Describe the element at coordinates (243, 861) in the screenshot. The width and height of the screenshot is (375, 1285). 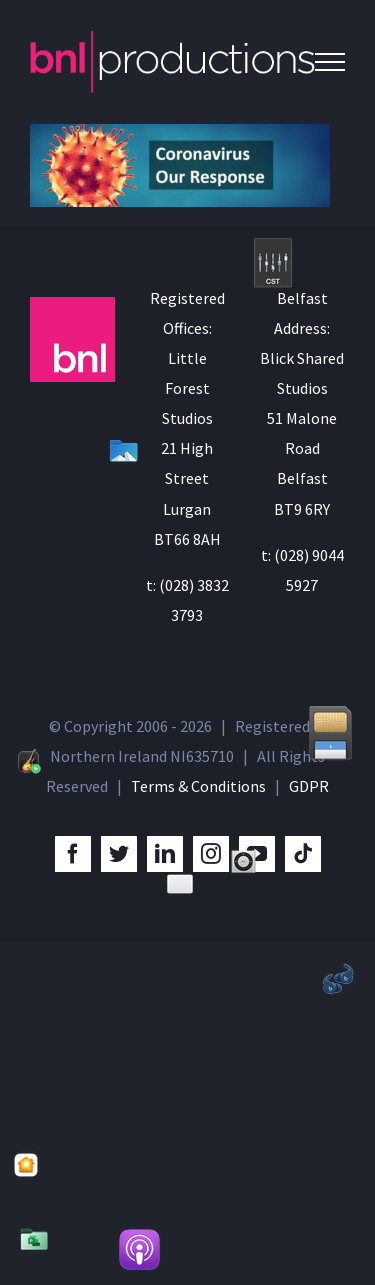
I see `iPod shuffle device connected` at that location.